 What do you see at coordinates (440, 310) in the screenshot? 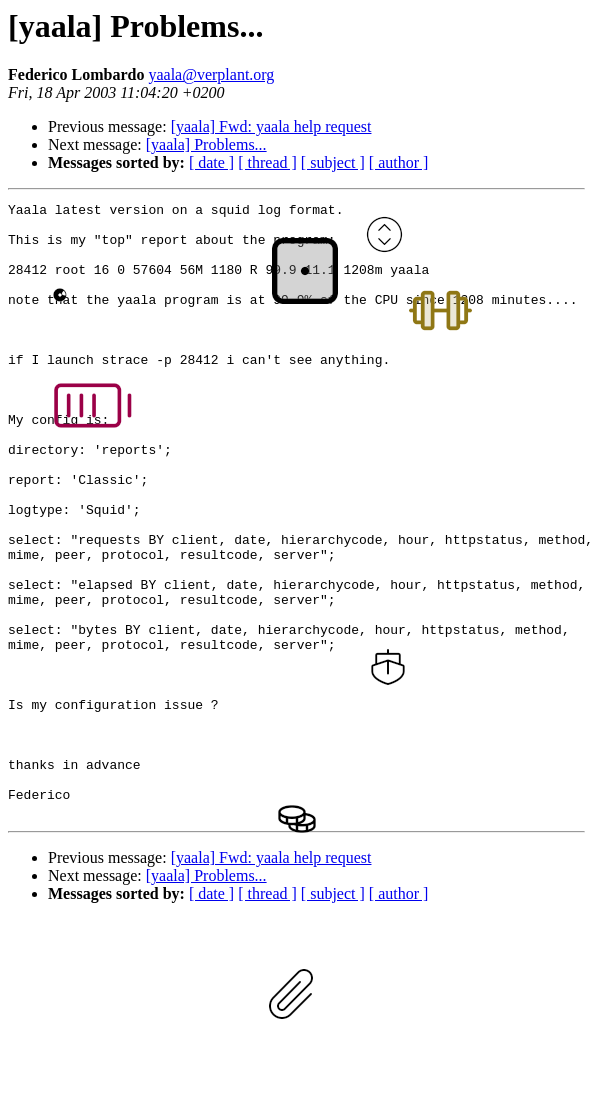
I see `access workout or fitness features` at bounding box center [440, 310].